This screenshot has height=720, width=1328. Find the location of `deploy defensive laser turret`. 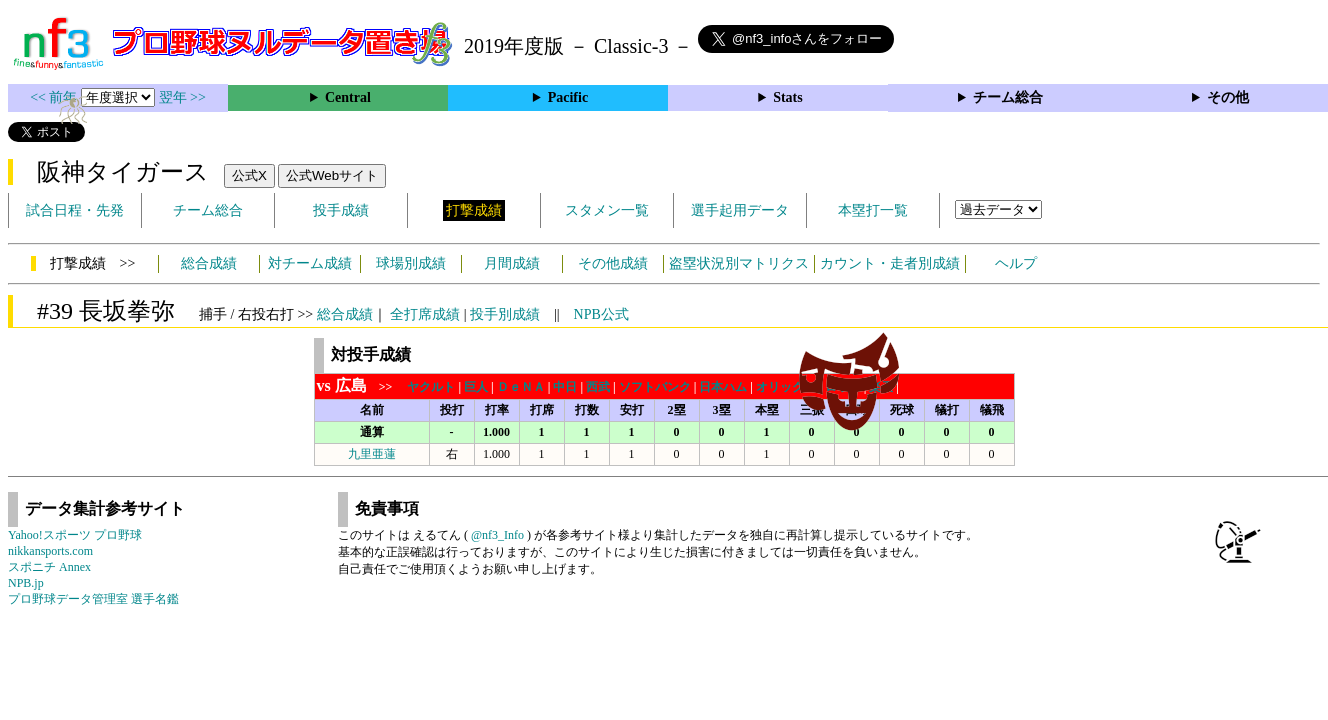

deploy defensive laser turret is located at coordinates (1238, 542).